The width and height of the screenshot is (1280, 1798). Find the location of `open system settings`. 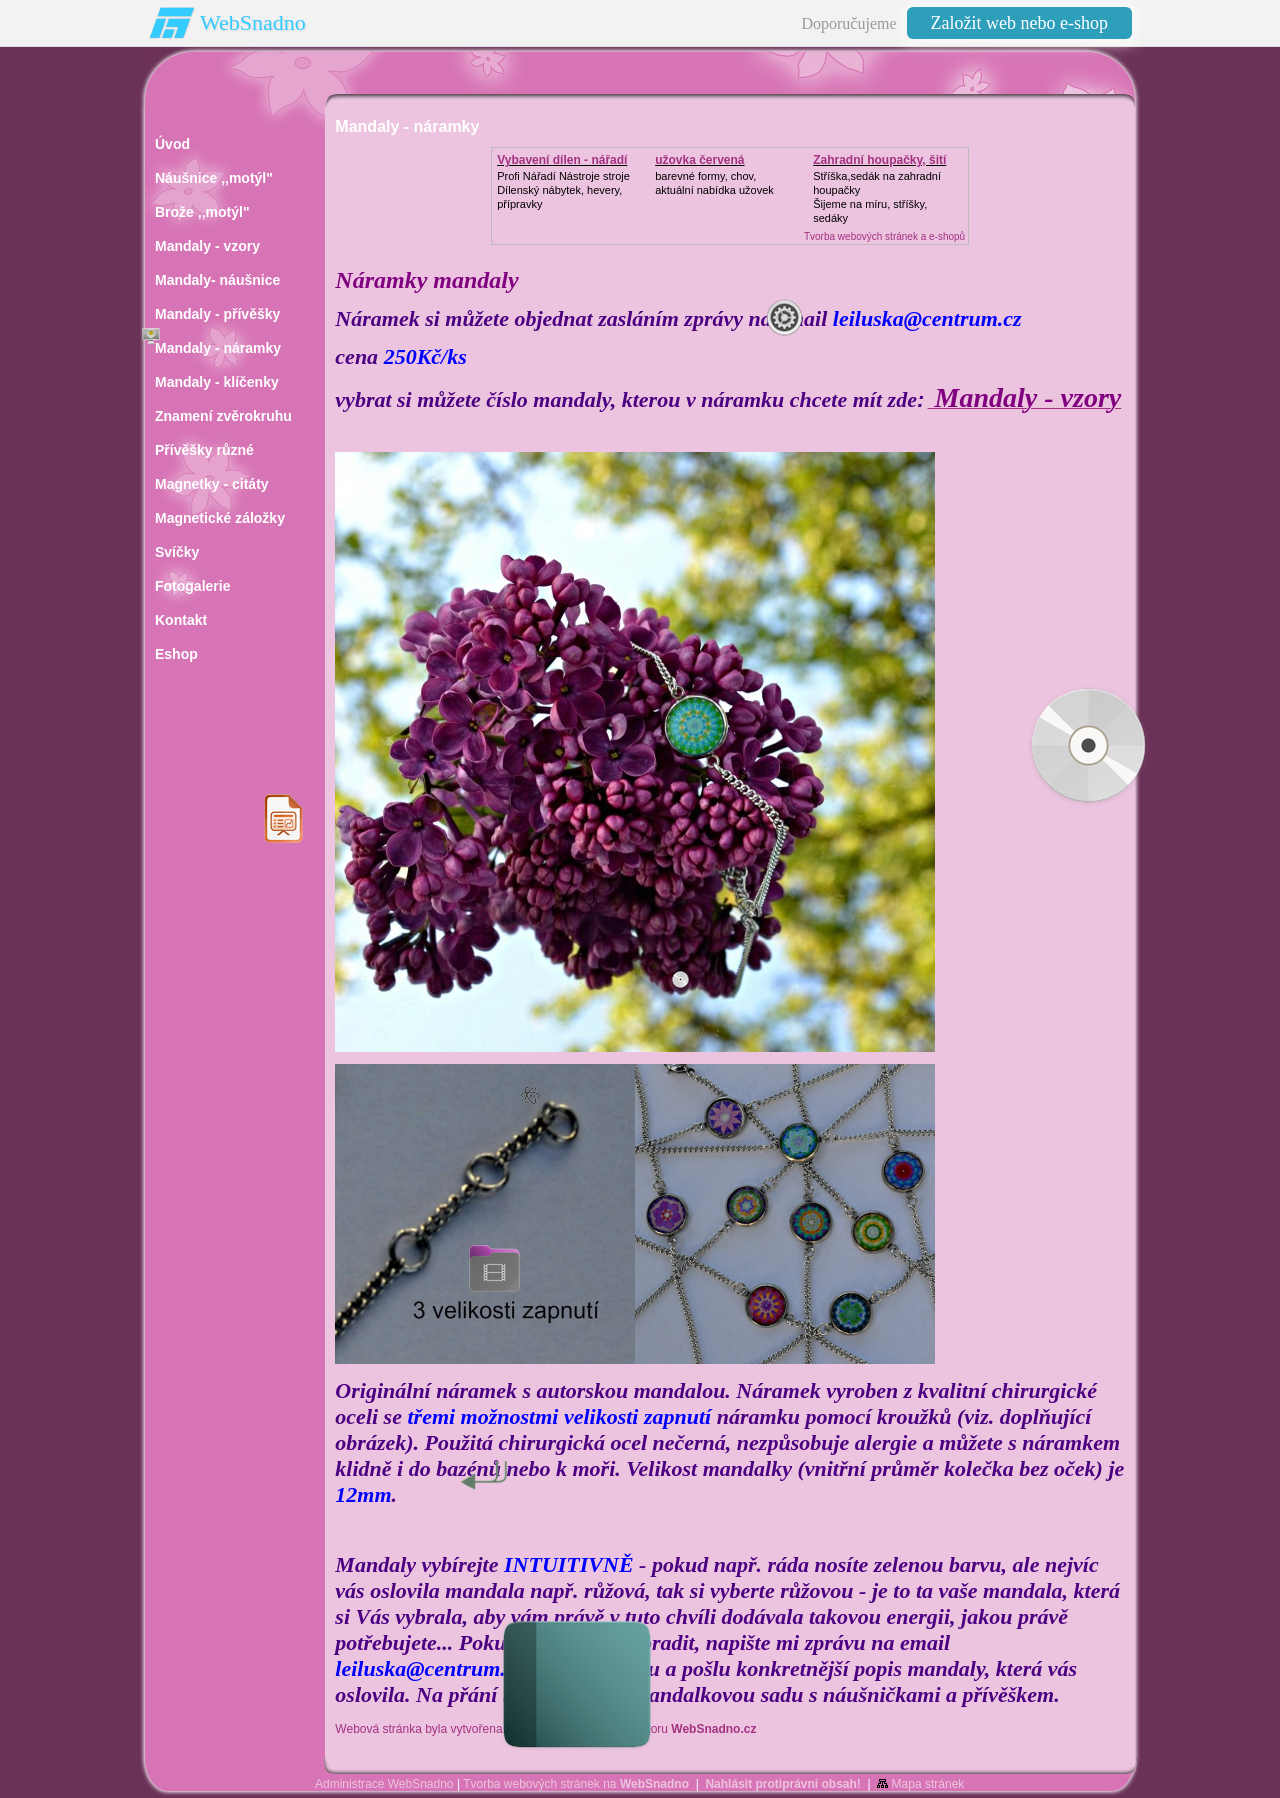

open system settings is located at coordinates (784, 317).